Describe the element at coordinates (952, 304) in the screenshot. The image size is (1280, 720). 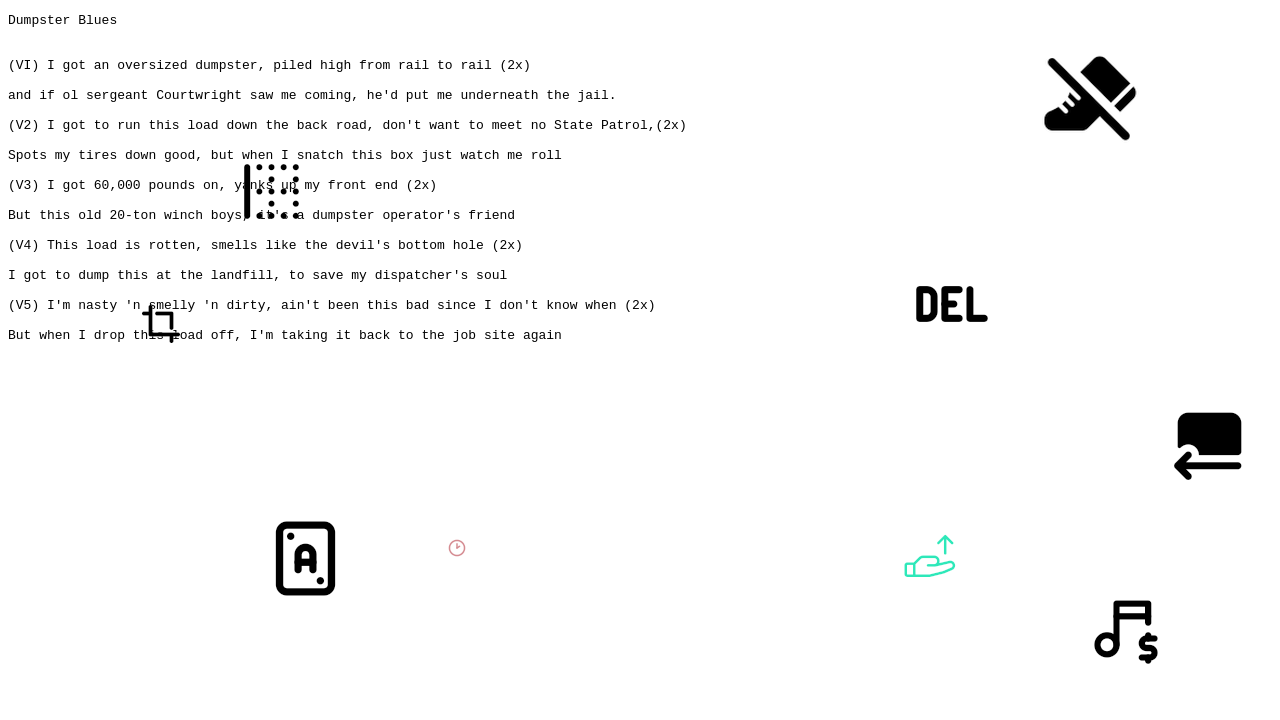
I see `indicates an HTTP DELETE request method` at that location.